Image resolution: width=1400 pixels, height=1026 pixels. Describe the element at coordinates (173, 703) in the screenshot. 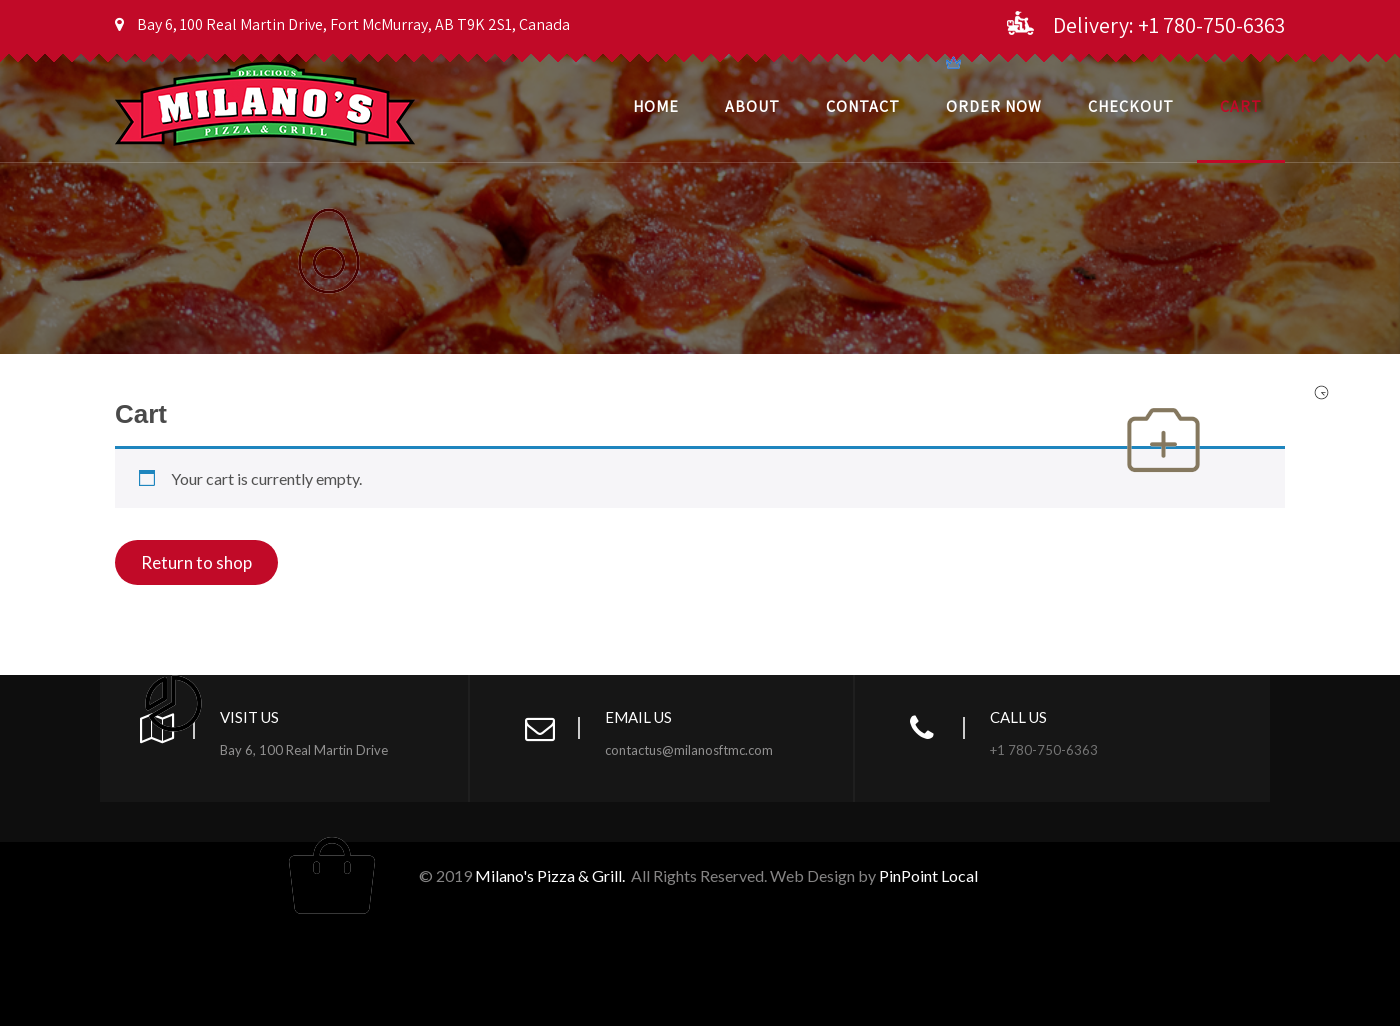

I see `view analytics or statistics breakdown` at that location.